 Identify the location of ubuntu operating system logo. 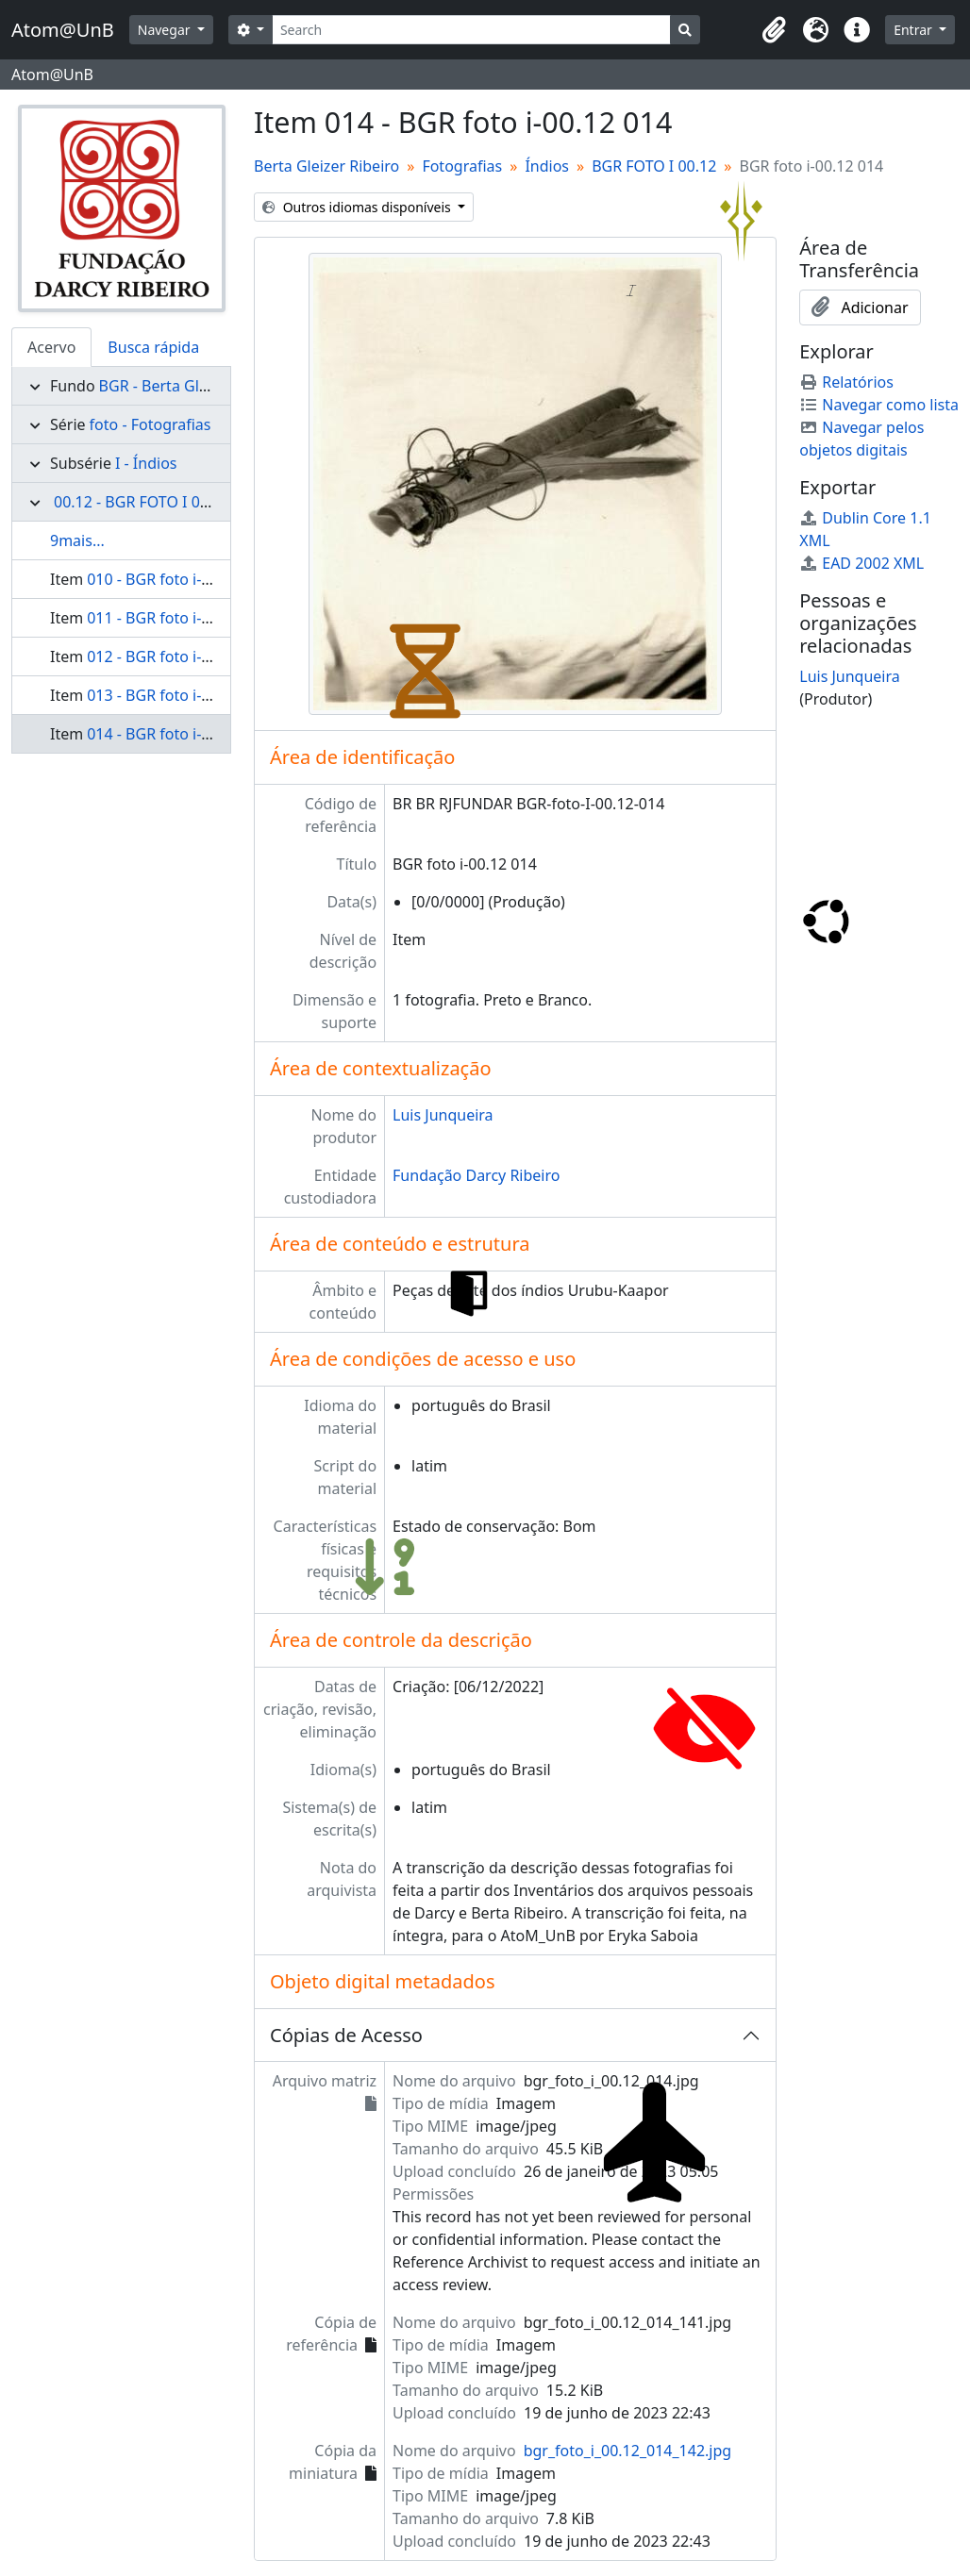
(828, 922).